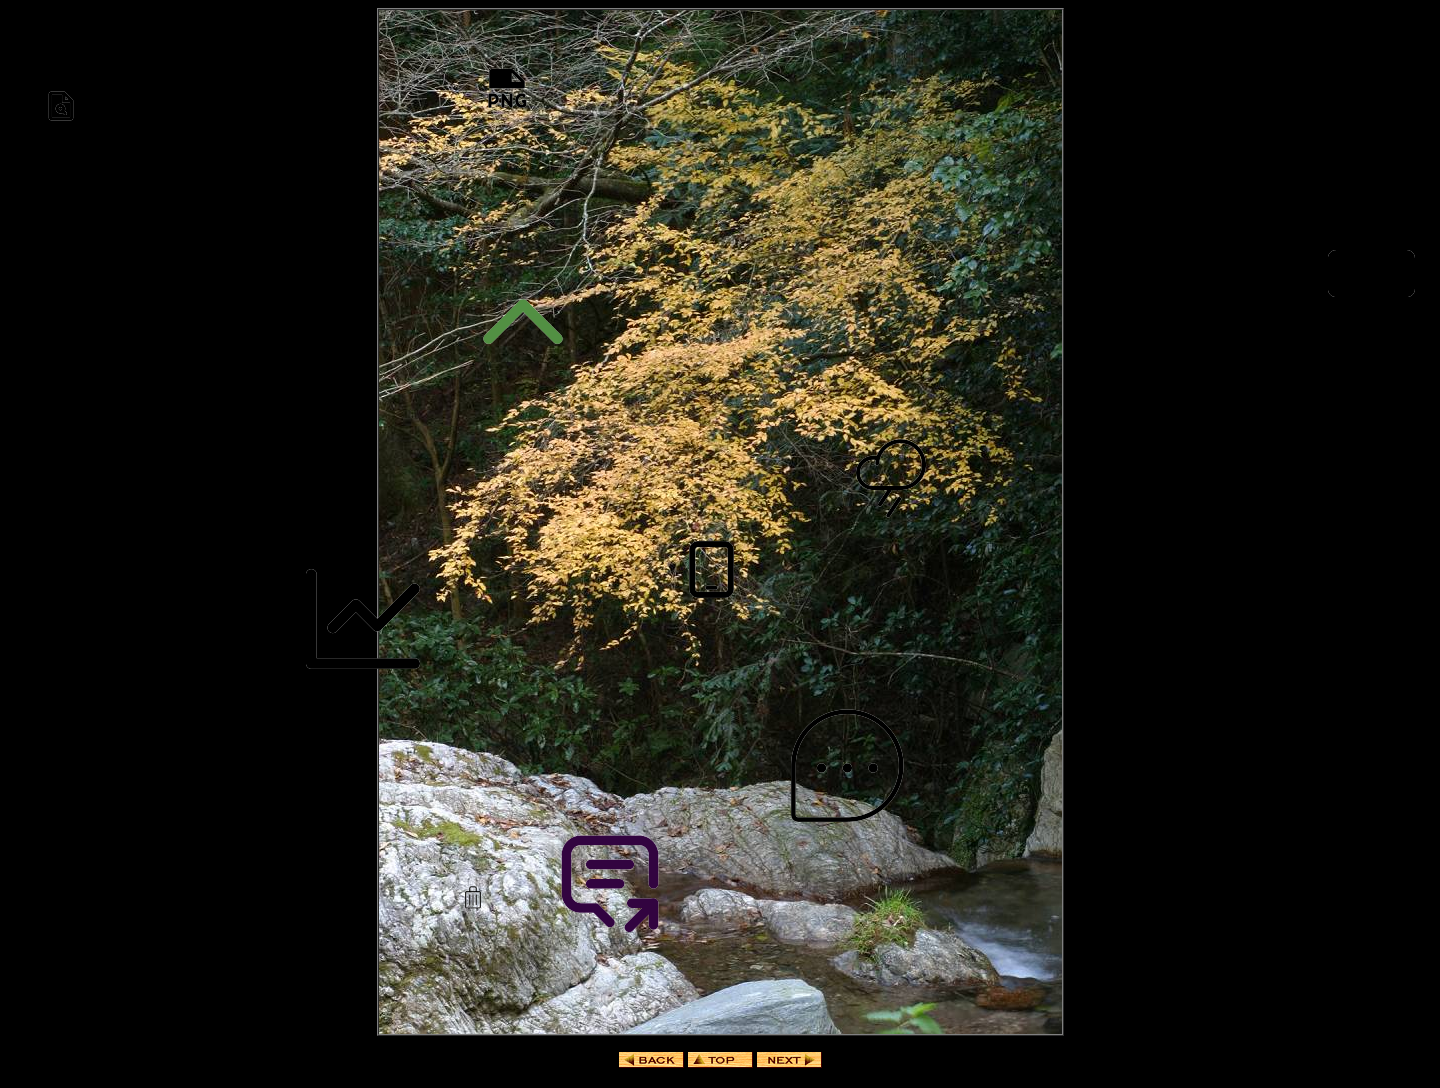 The height and width of the screenshot is (1088, 1440). What do you see at coordinates (473, 899) in the screenshot?
I see `manage travel or trip details` at bounding box center [473, 899].